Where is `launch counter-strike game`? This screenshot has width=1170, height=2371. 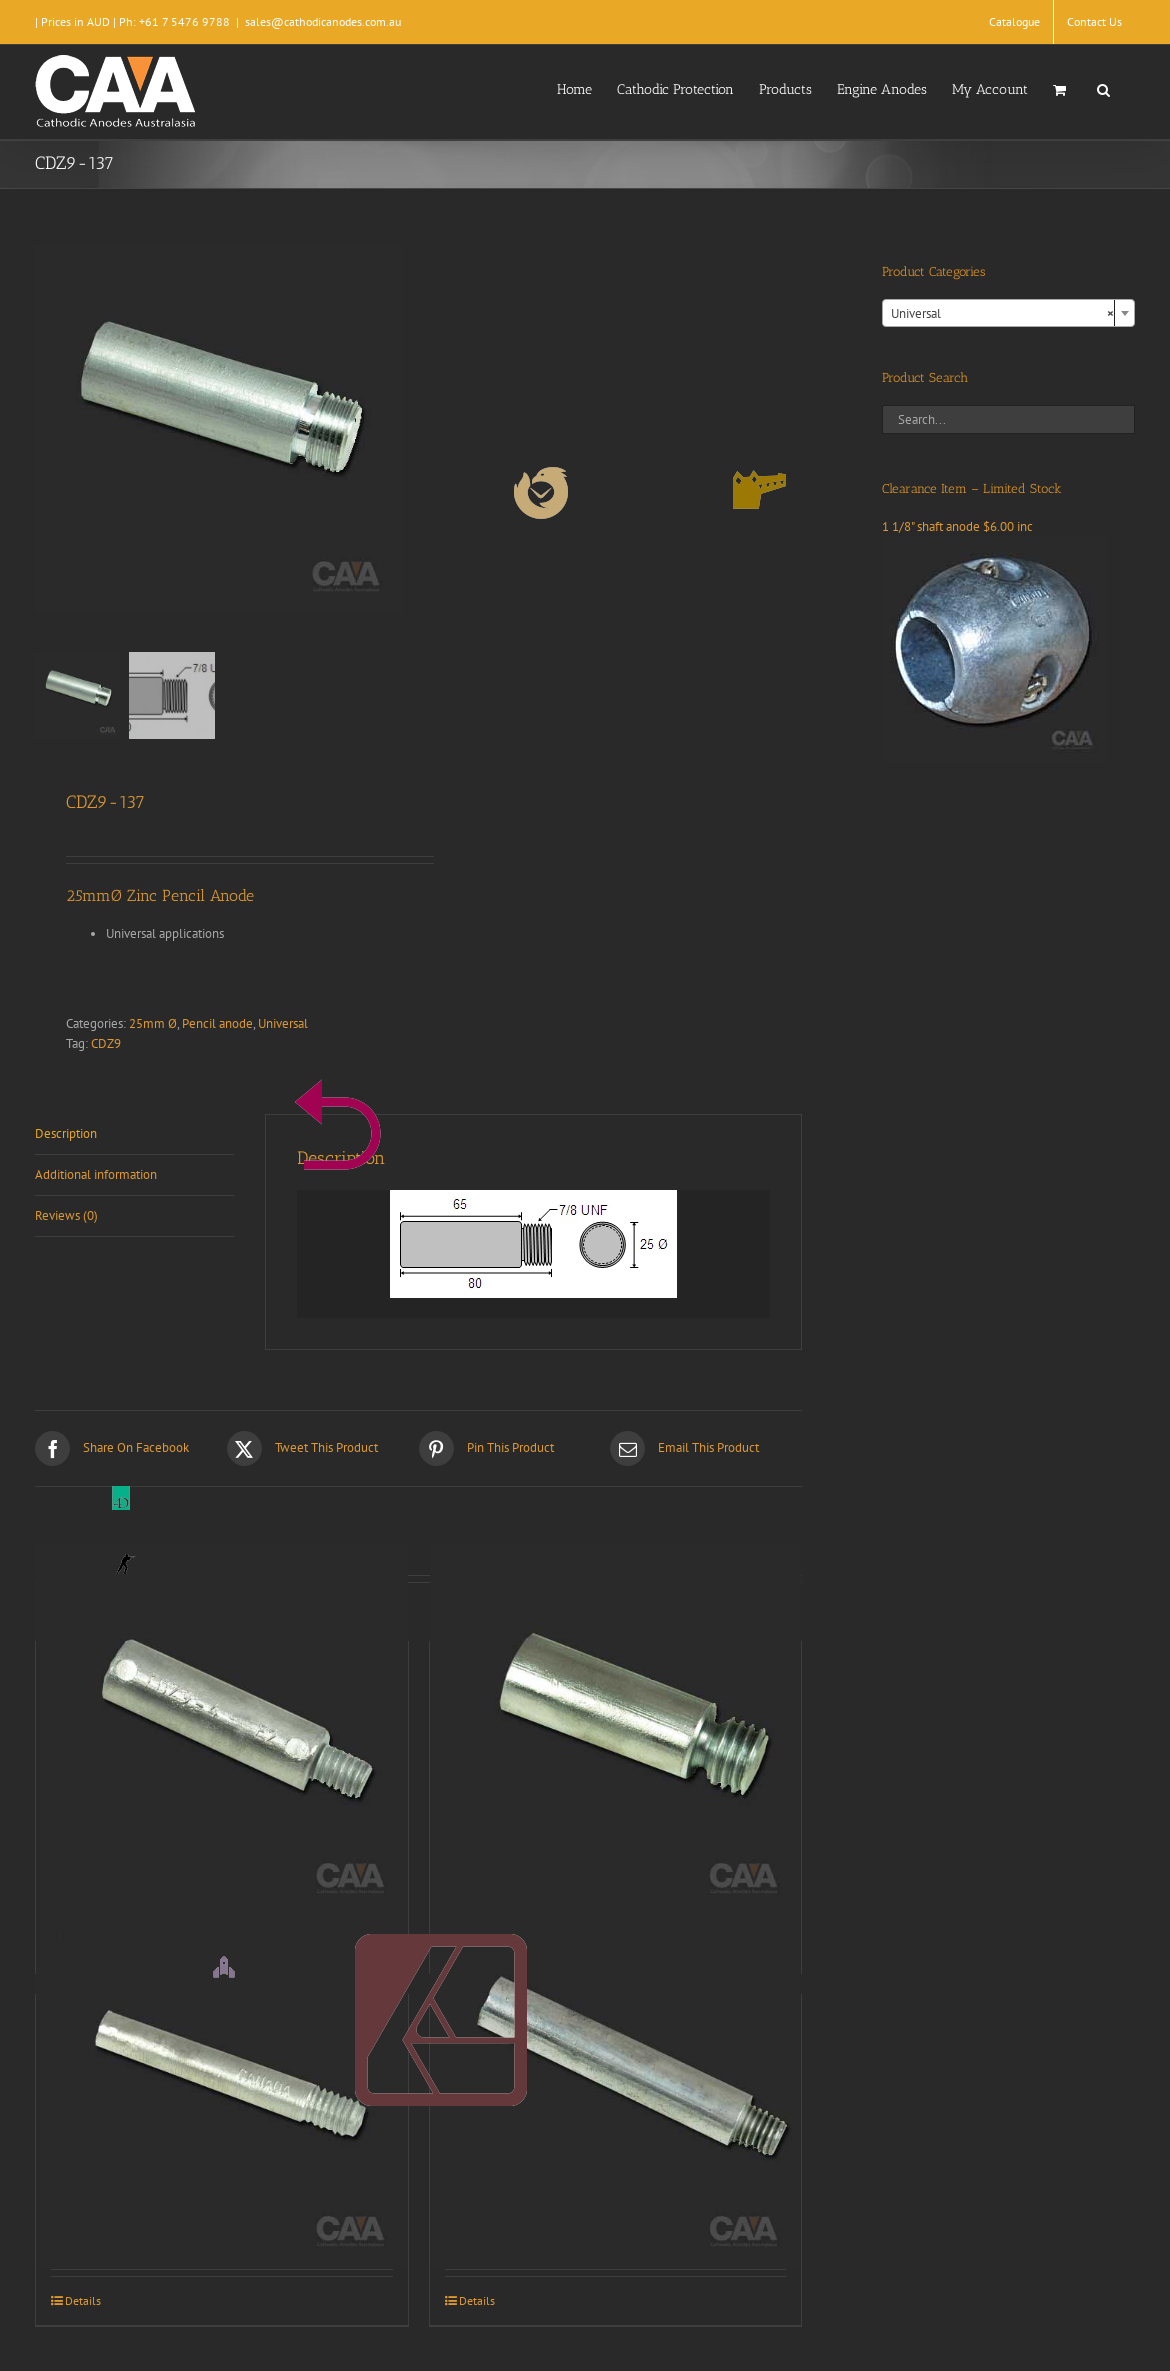 launch counter-strike game is located at coordinates (126, 1564).